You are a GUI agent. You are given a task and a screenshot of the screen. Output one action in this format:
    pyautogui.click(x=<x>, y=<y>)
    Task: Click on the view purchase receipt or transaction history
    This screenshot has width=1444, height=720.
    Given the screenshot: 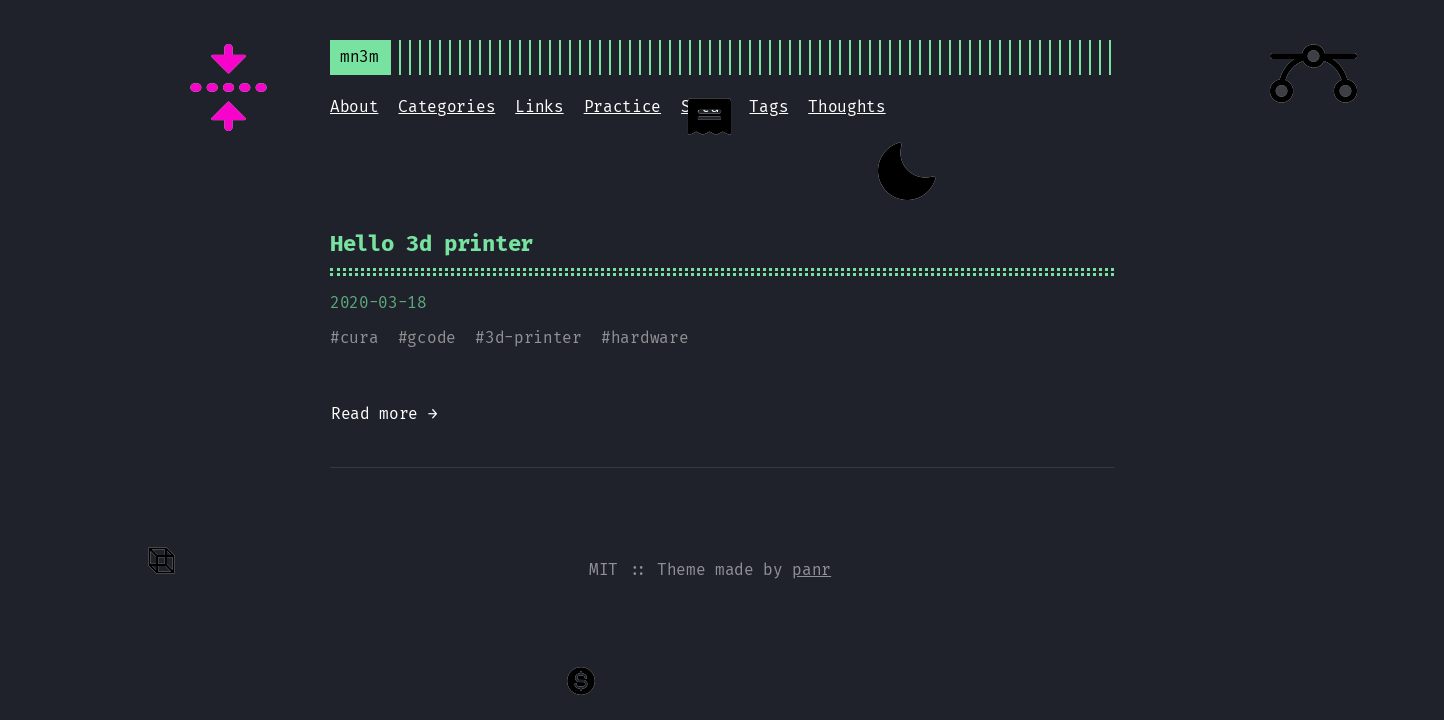 What is the action you would take?
    pyautogui.click(x=709, y=116)
    